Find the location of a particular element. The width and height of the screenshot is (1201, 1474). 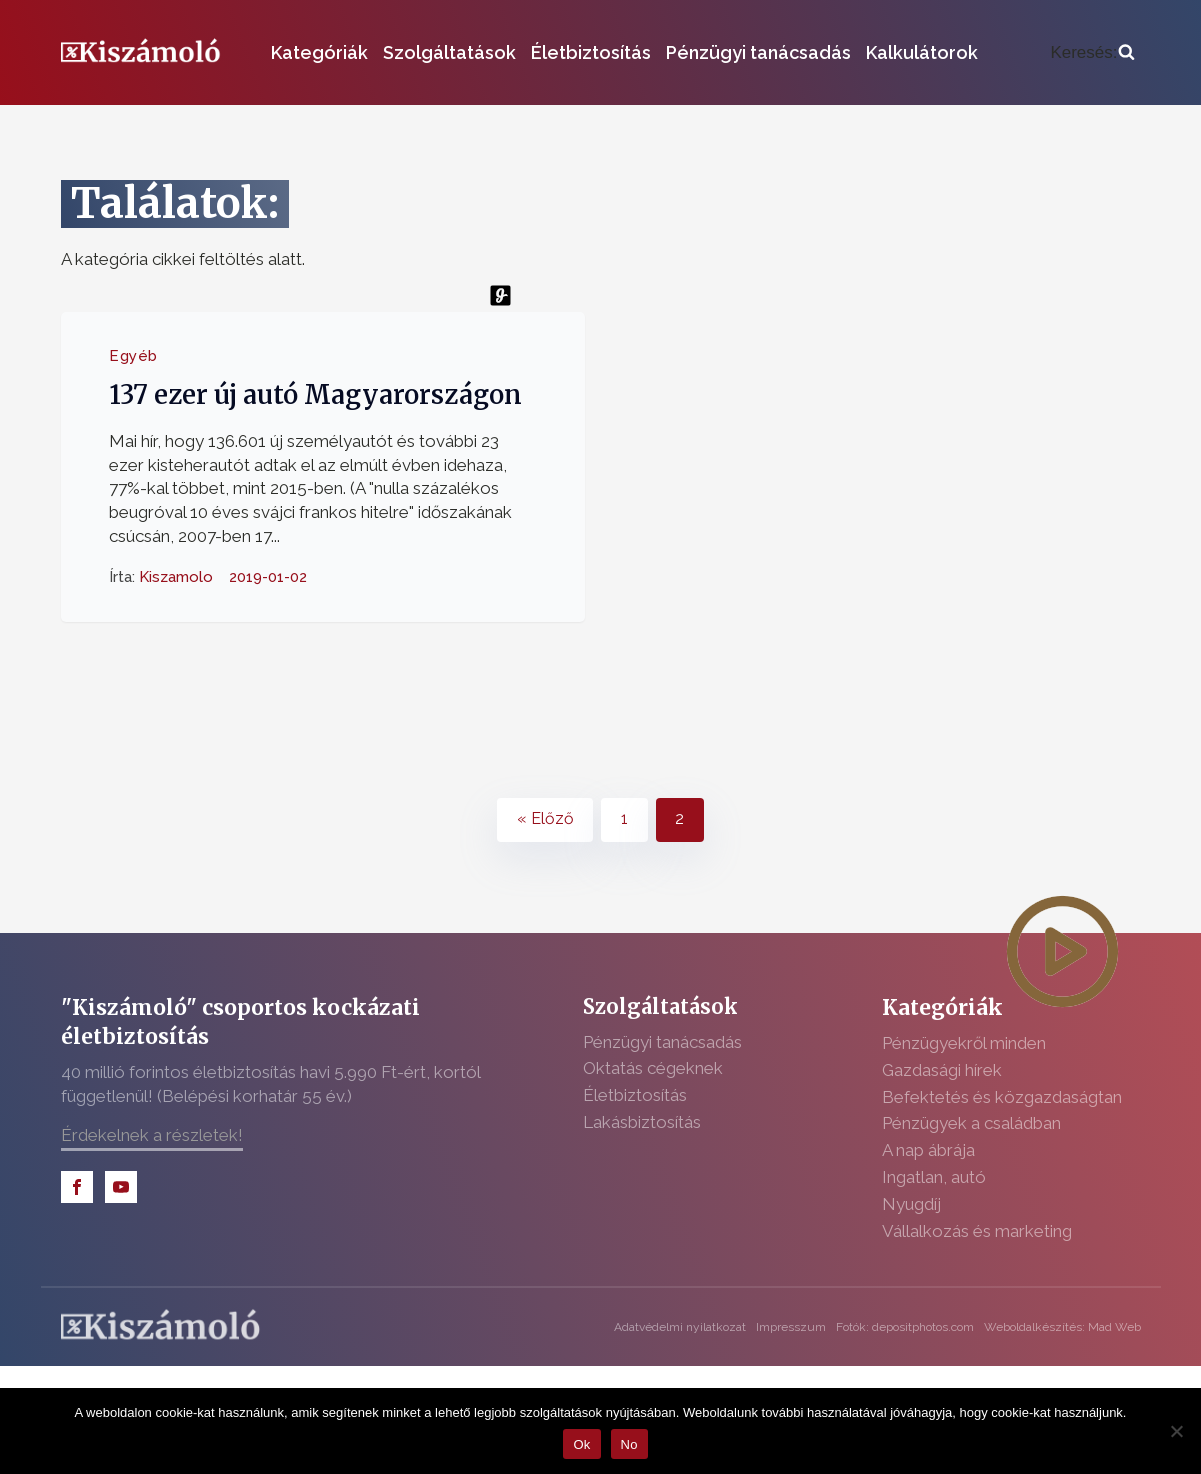

glide app logo is located at coordinates (500, 295).